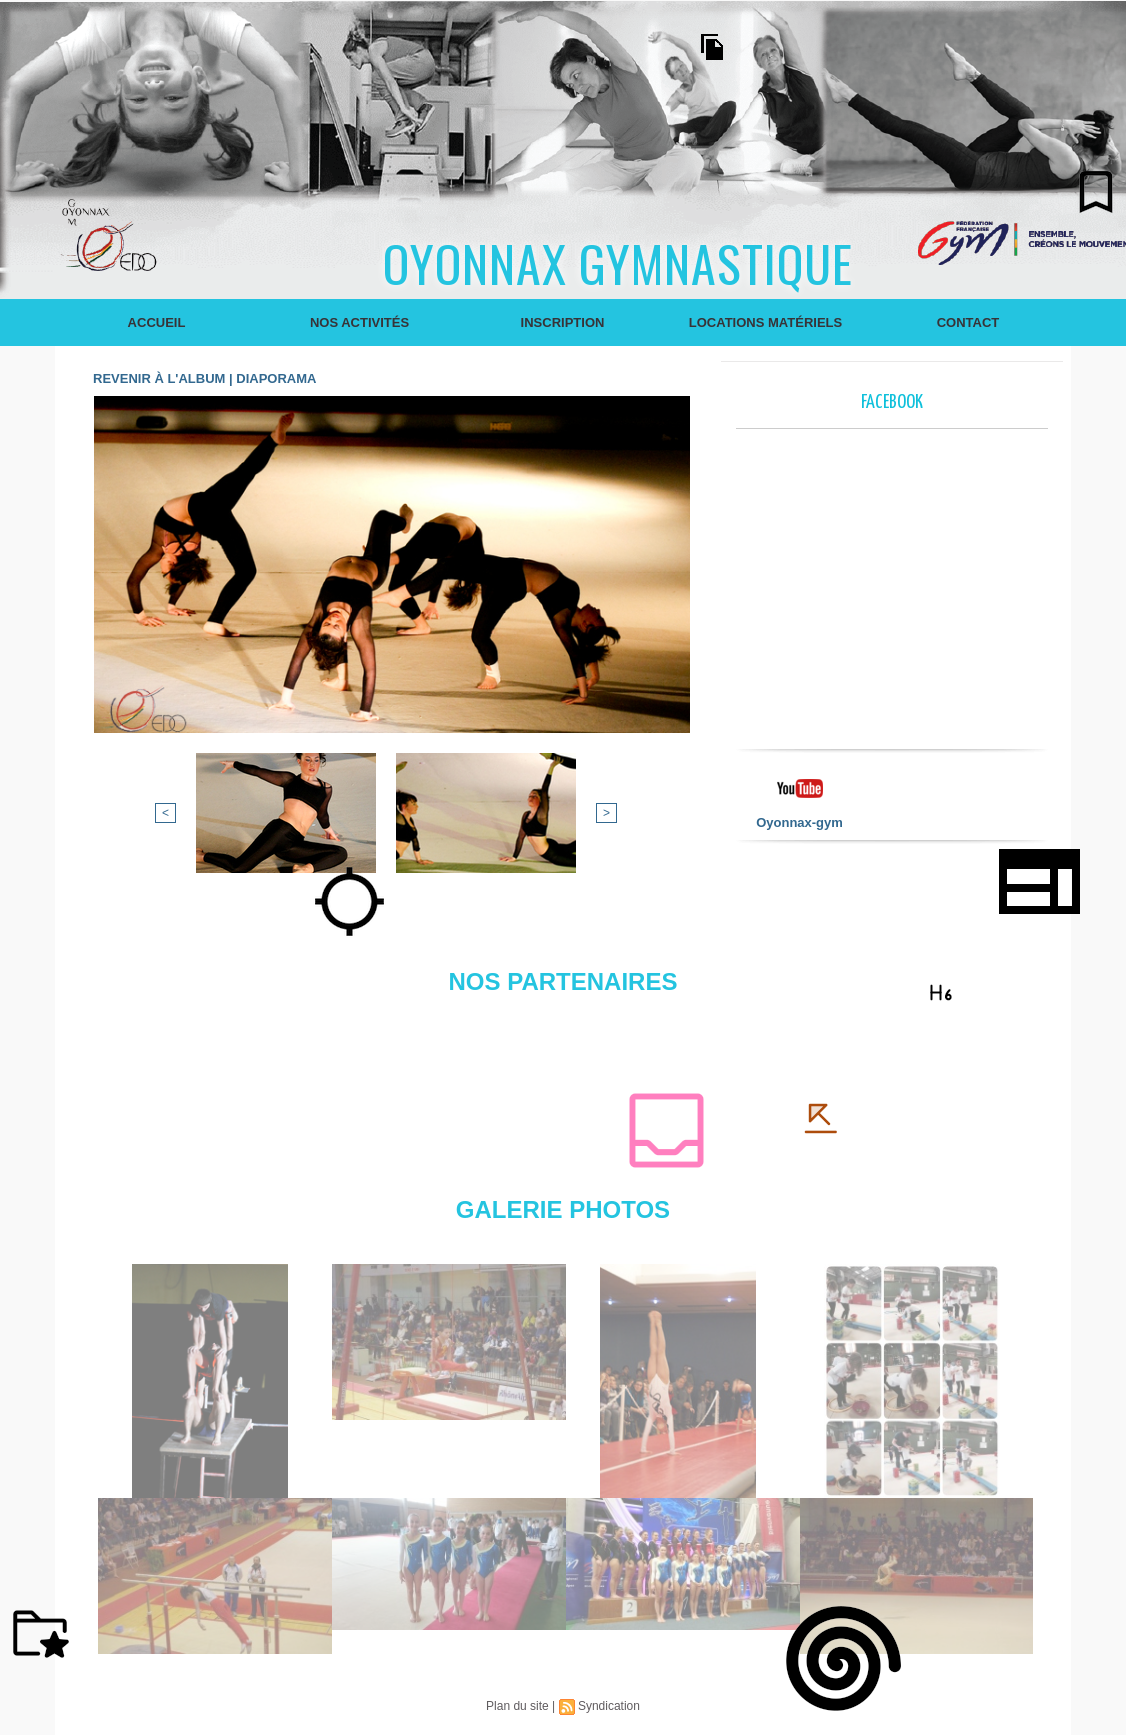 This screenshot has height=1735, width=1126. What do you see at coordinates (839, 1661) in the screenshot?
I see `indicates loading or processing in progress` at bounding box center [839, 1661].